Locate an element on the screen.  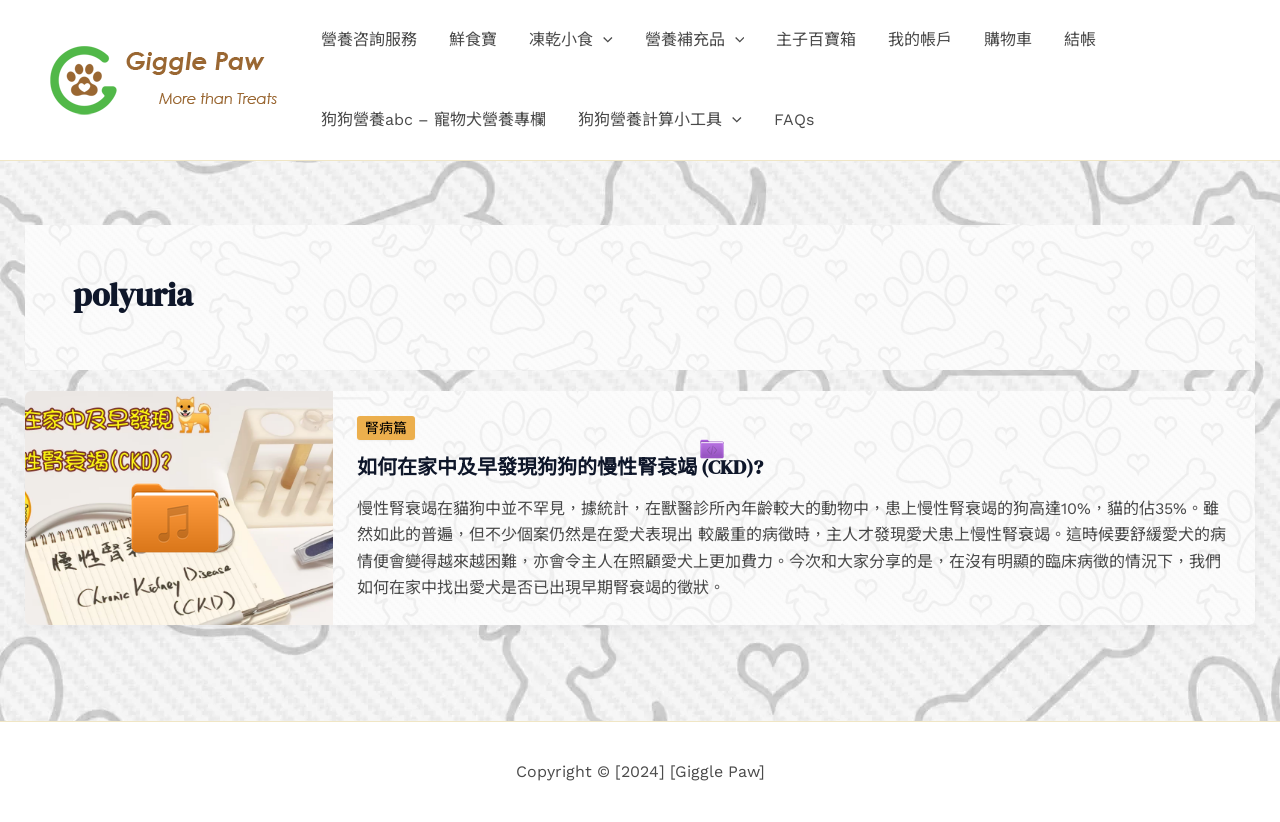
open your code projects folder is located at coordinates (712, 449).